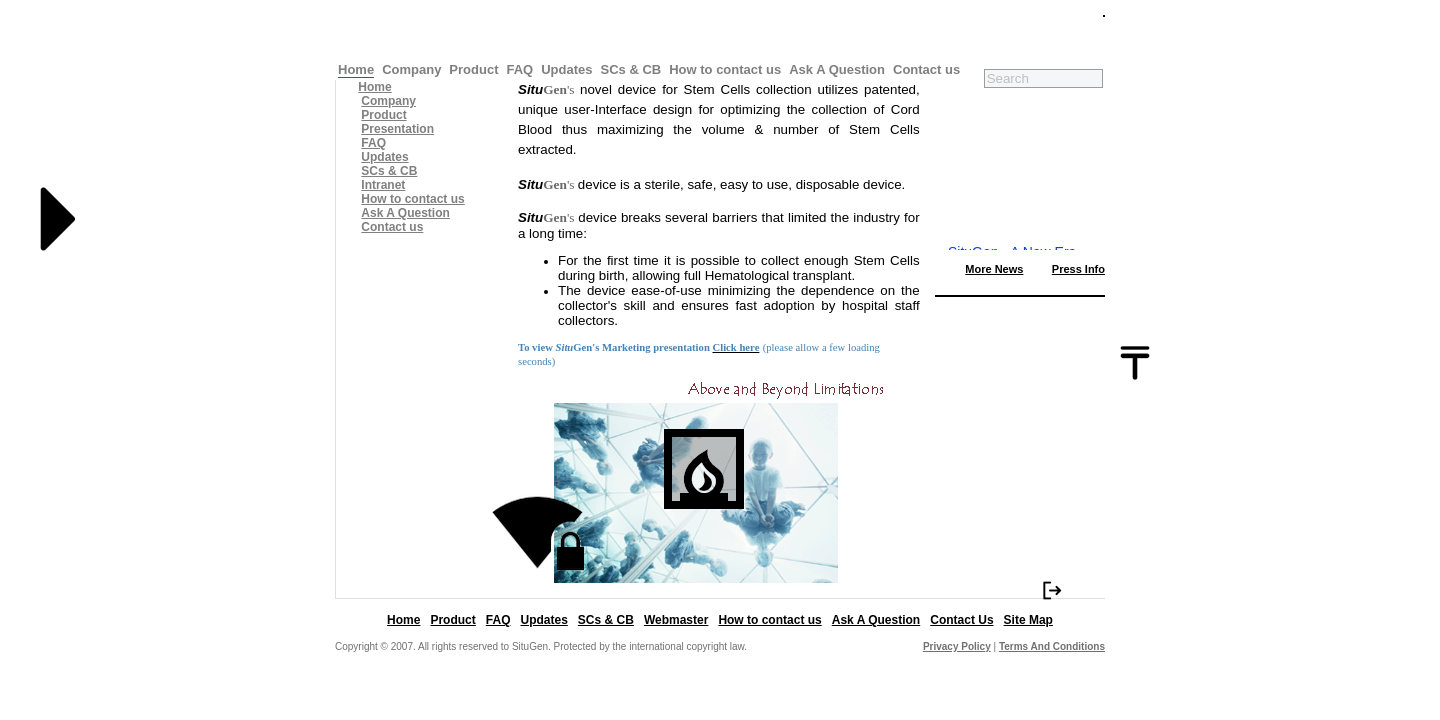 This screenshot has width=1440, height=720. Describe the element at coordinates (1135, 363) in the screenshot. I see `indicates kazakhstani tenge currency` at that location.